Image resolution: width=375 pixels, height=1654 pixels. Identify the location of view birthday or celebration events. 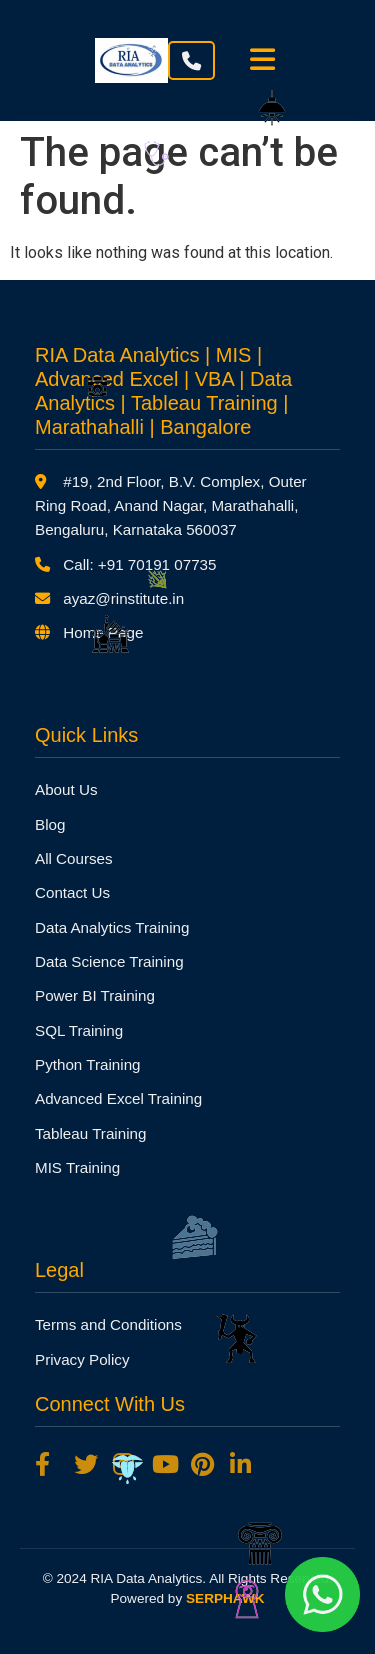
(195, 1238).